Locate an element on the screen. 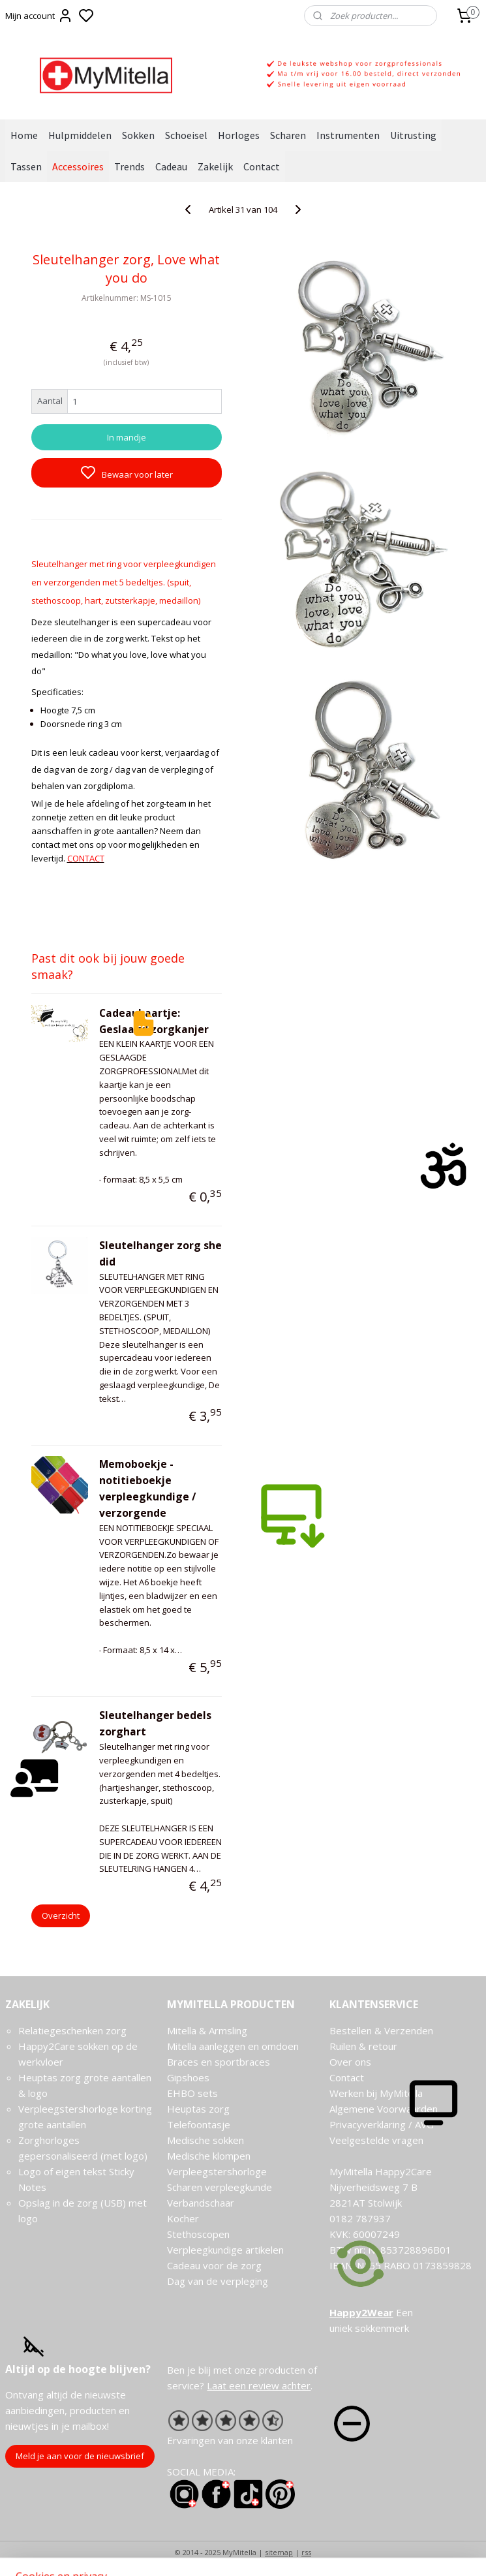  download to desktop computer is located at coordinates (291, 1514).